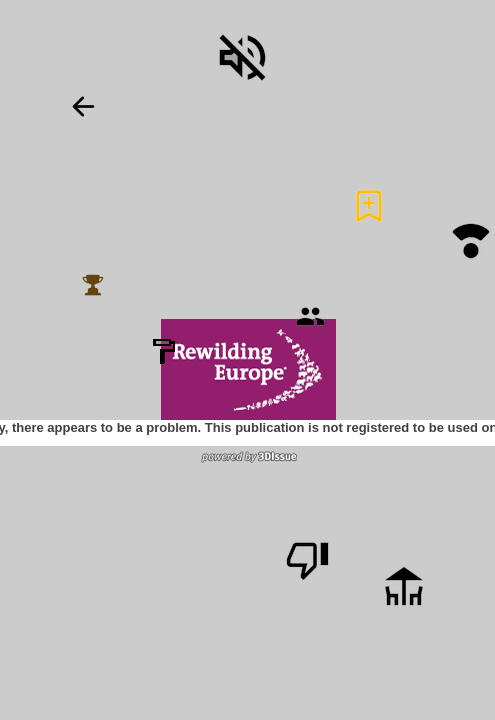 Image resolution: width=495 pixels, height=720 pixels. What do you see at coordinates (93, 285) in the screenshot?
I see `view achievements or awards` at bounding box center [93, 285].